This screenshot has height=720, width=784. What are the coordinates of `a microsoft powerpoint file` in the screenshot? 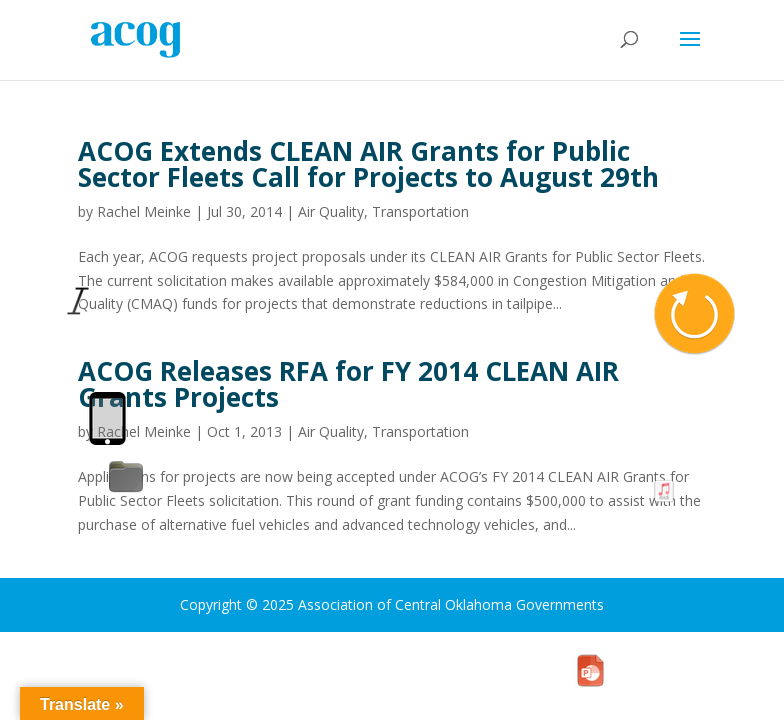 It's located at (590, 670).